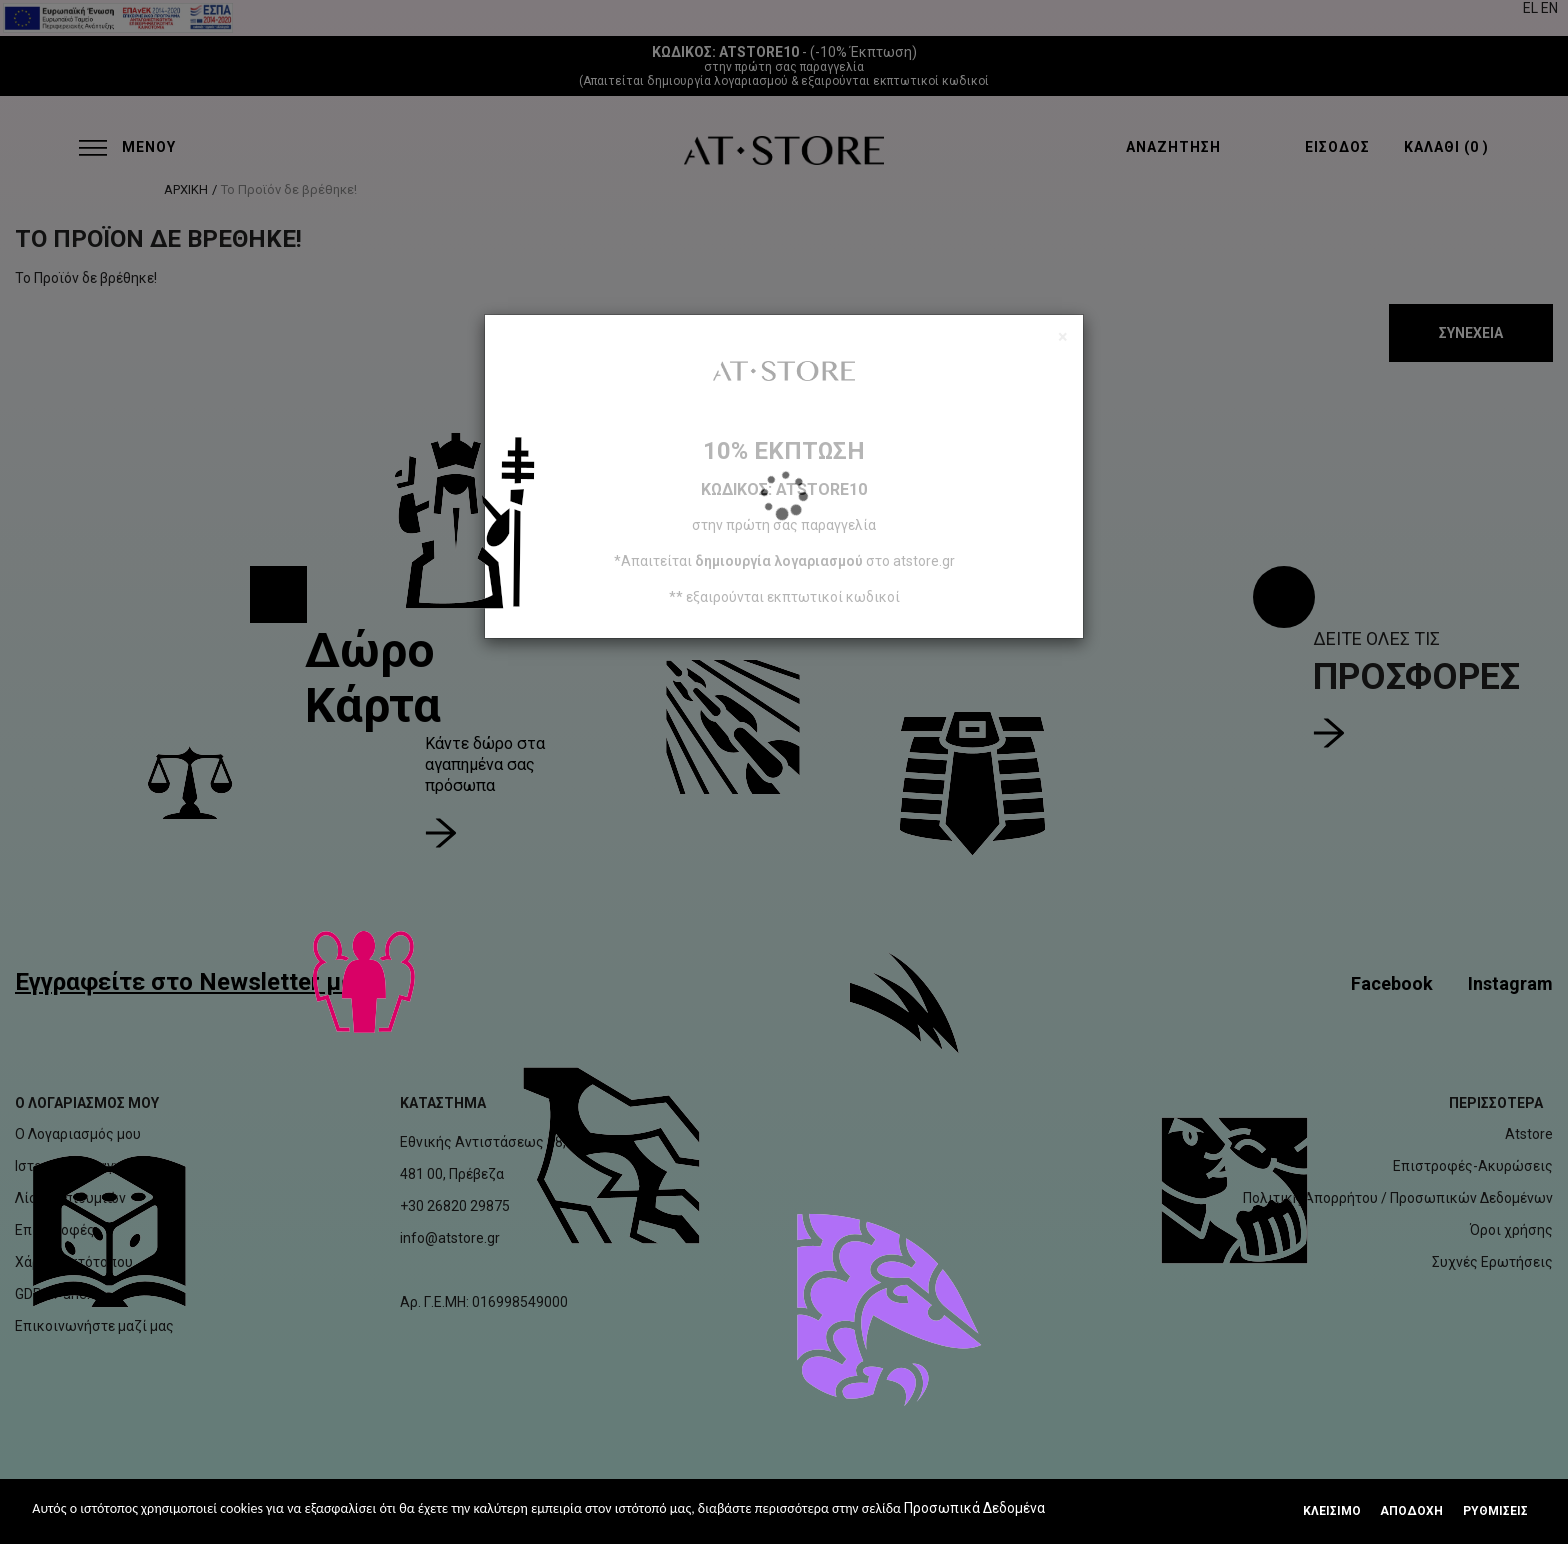  I want to click on switch to multiplayer or team mode, so click(364, 982).